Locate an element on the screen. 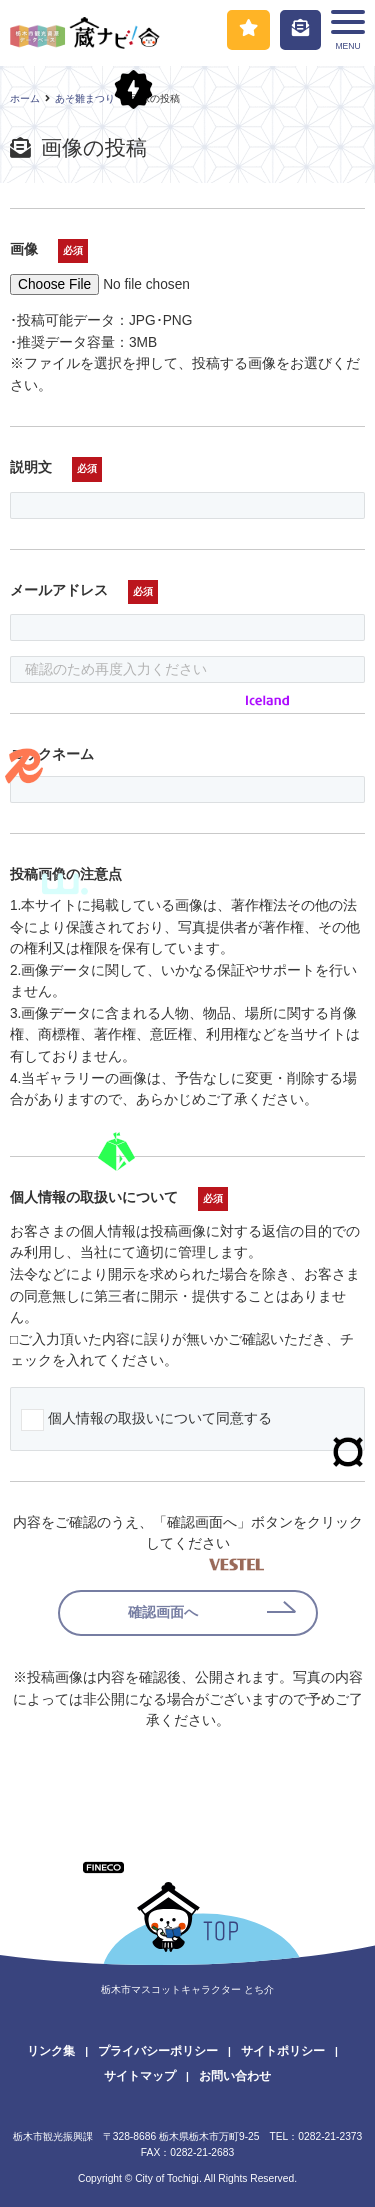 The width and height of the screenshot is (375, 2207). asahi linux project logo is located at coordinates (116, 1151).